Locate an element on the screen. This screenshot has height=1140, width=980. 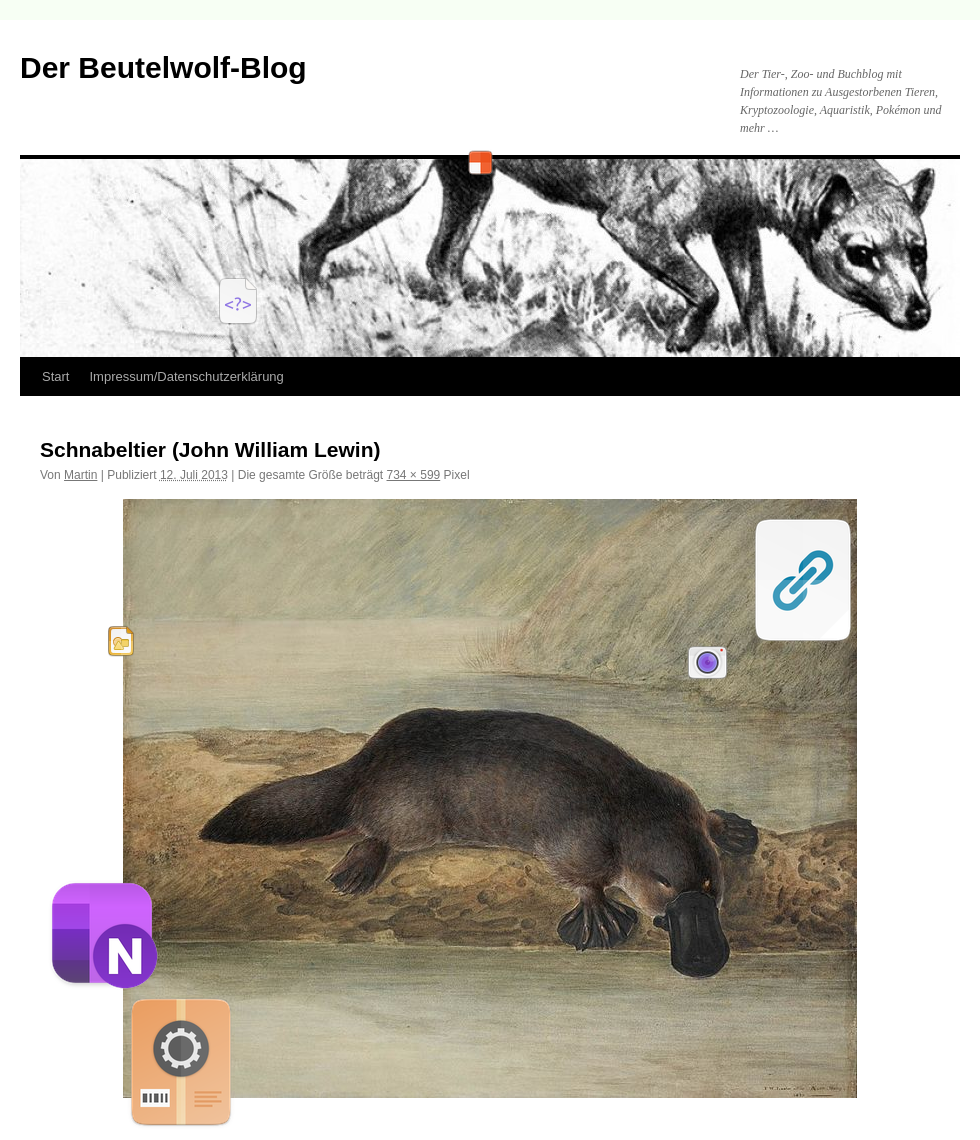
open the camera app is located at coordinates (707, 662).